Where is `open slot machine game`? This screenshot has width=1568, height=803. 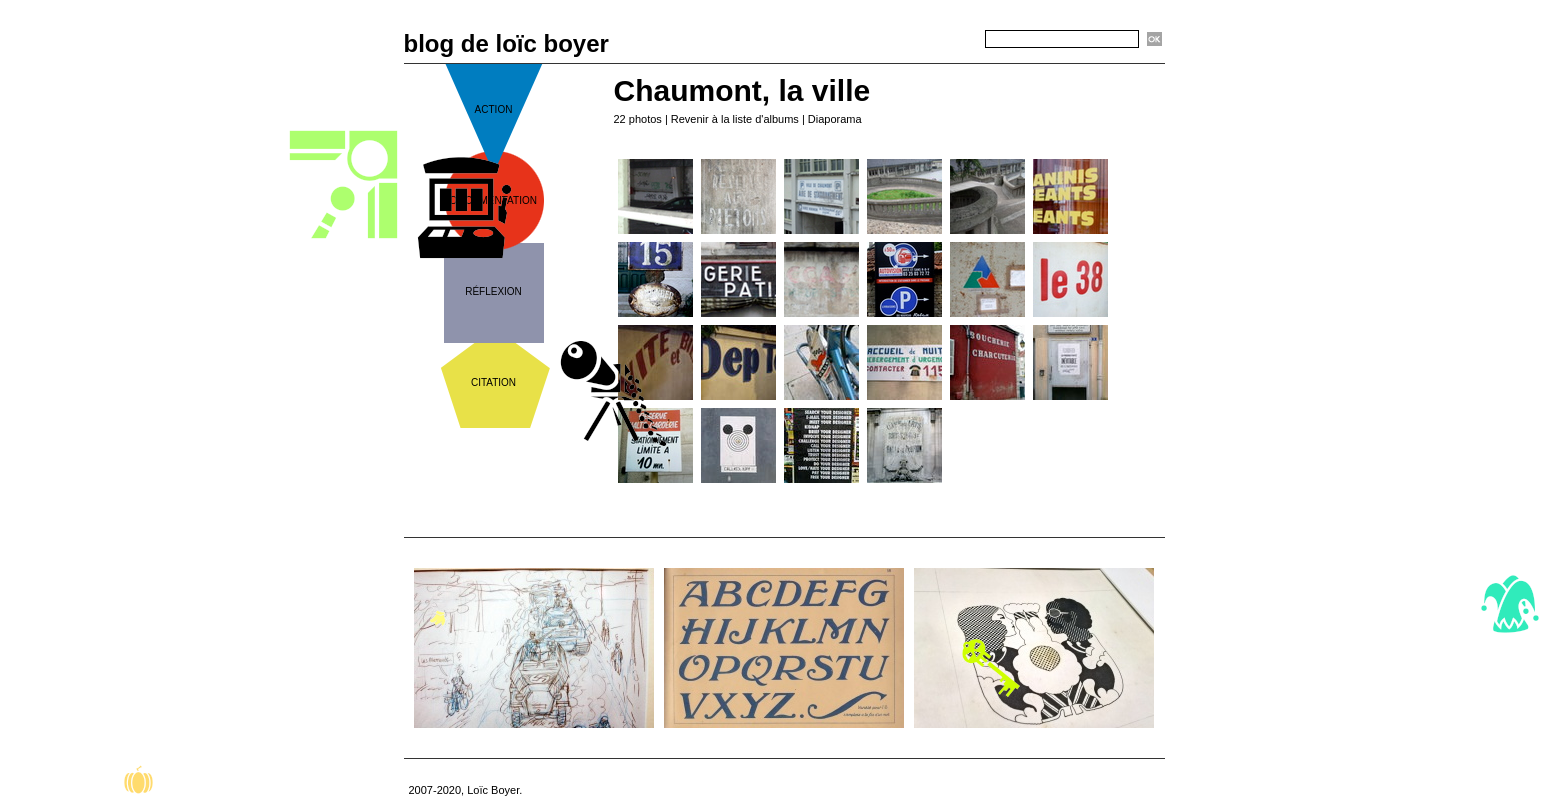
open slot machine game is located at coordinates (461, 207).